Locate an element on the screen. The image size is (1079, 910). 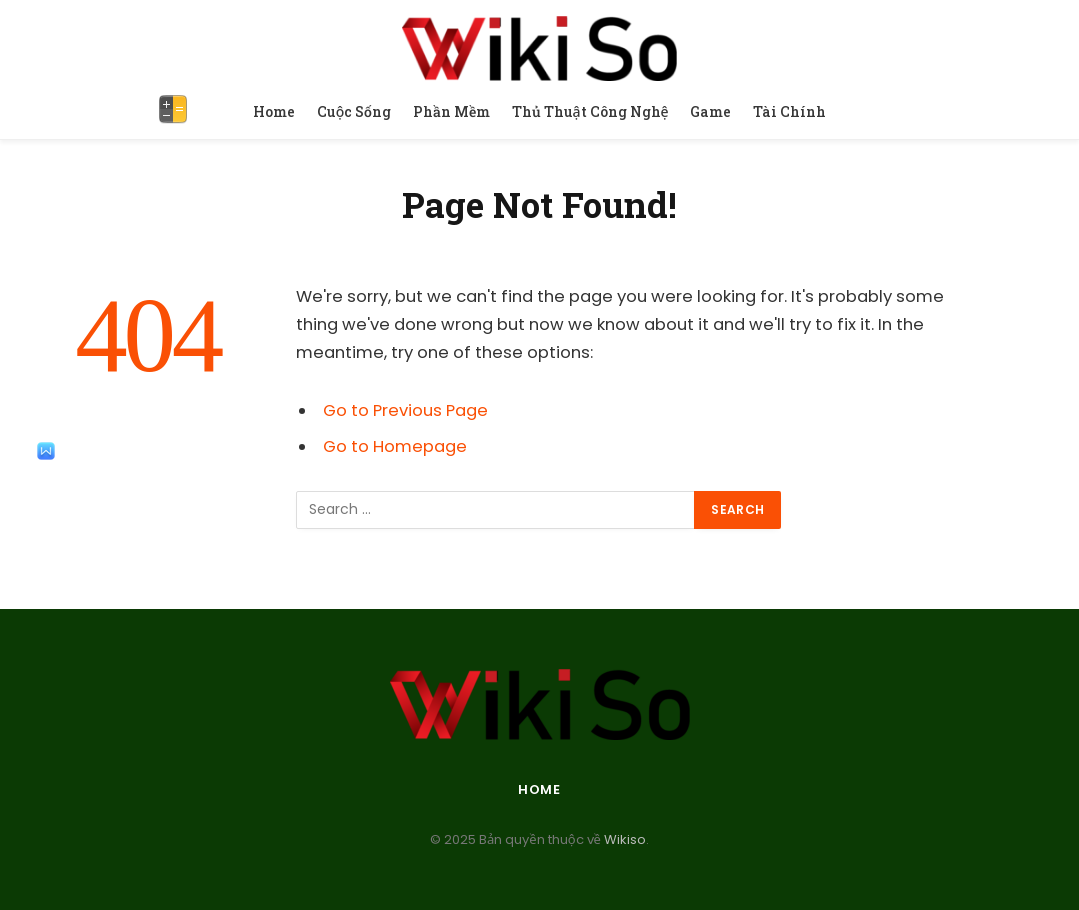
open wps office application is located at coordinates (46, 451).